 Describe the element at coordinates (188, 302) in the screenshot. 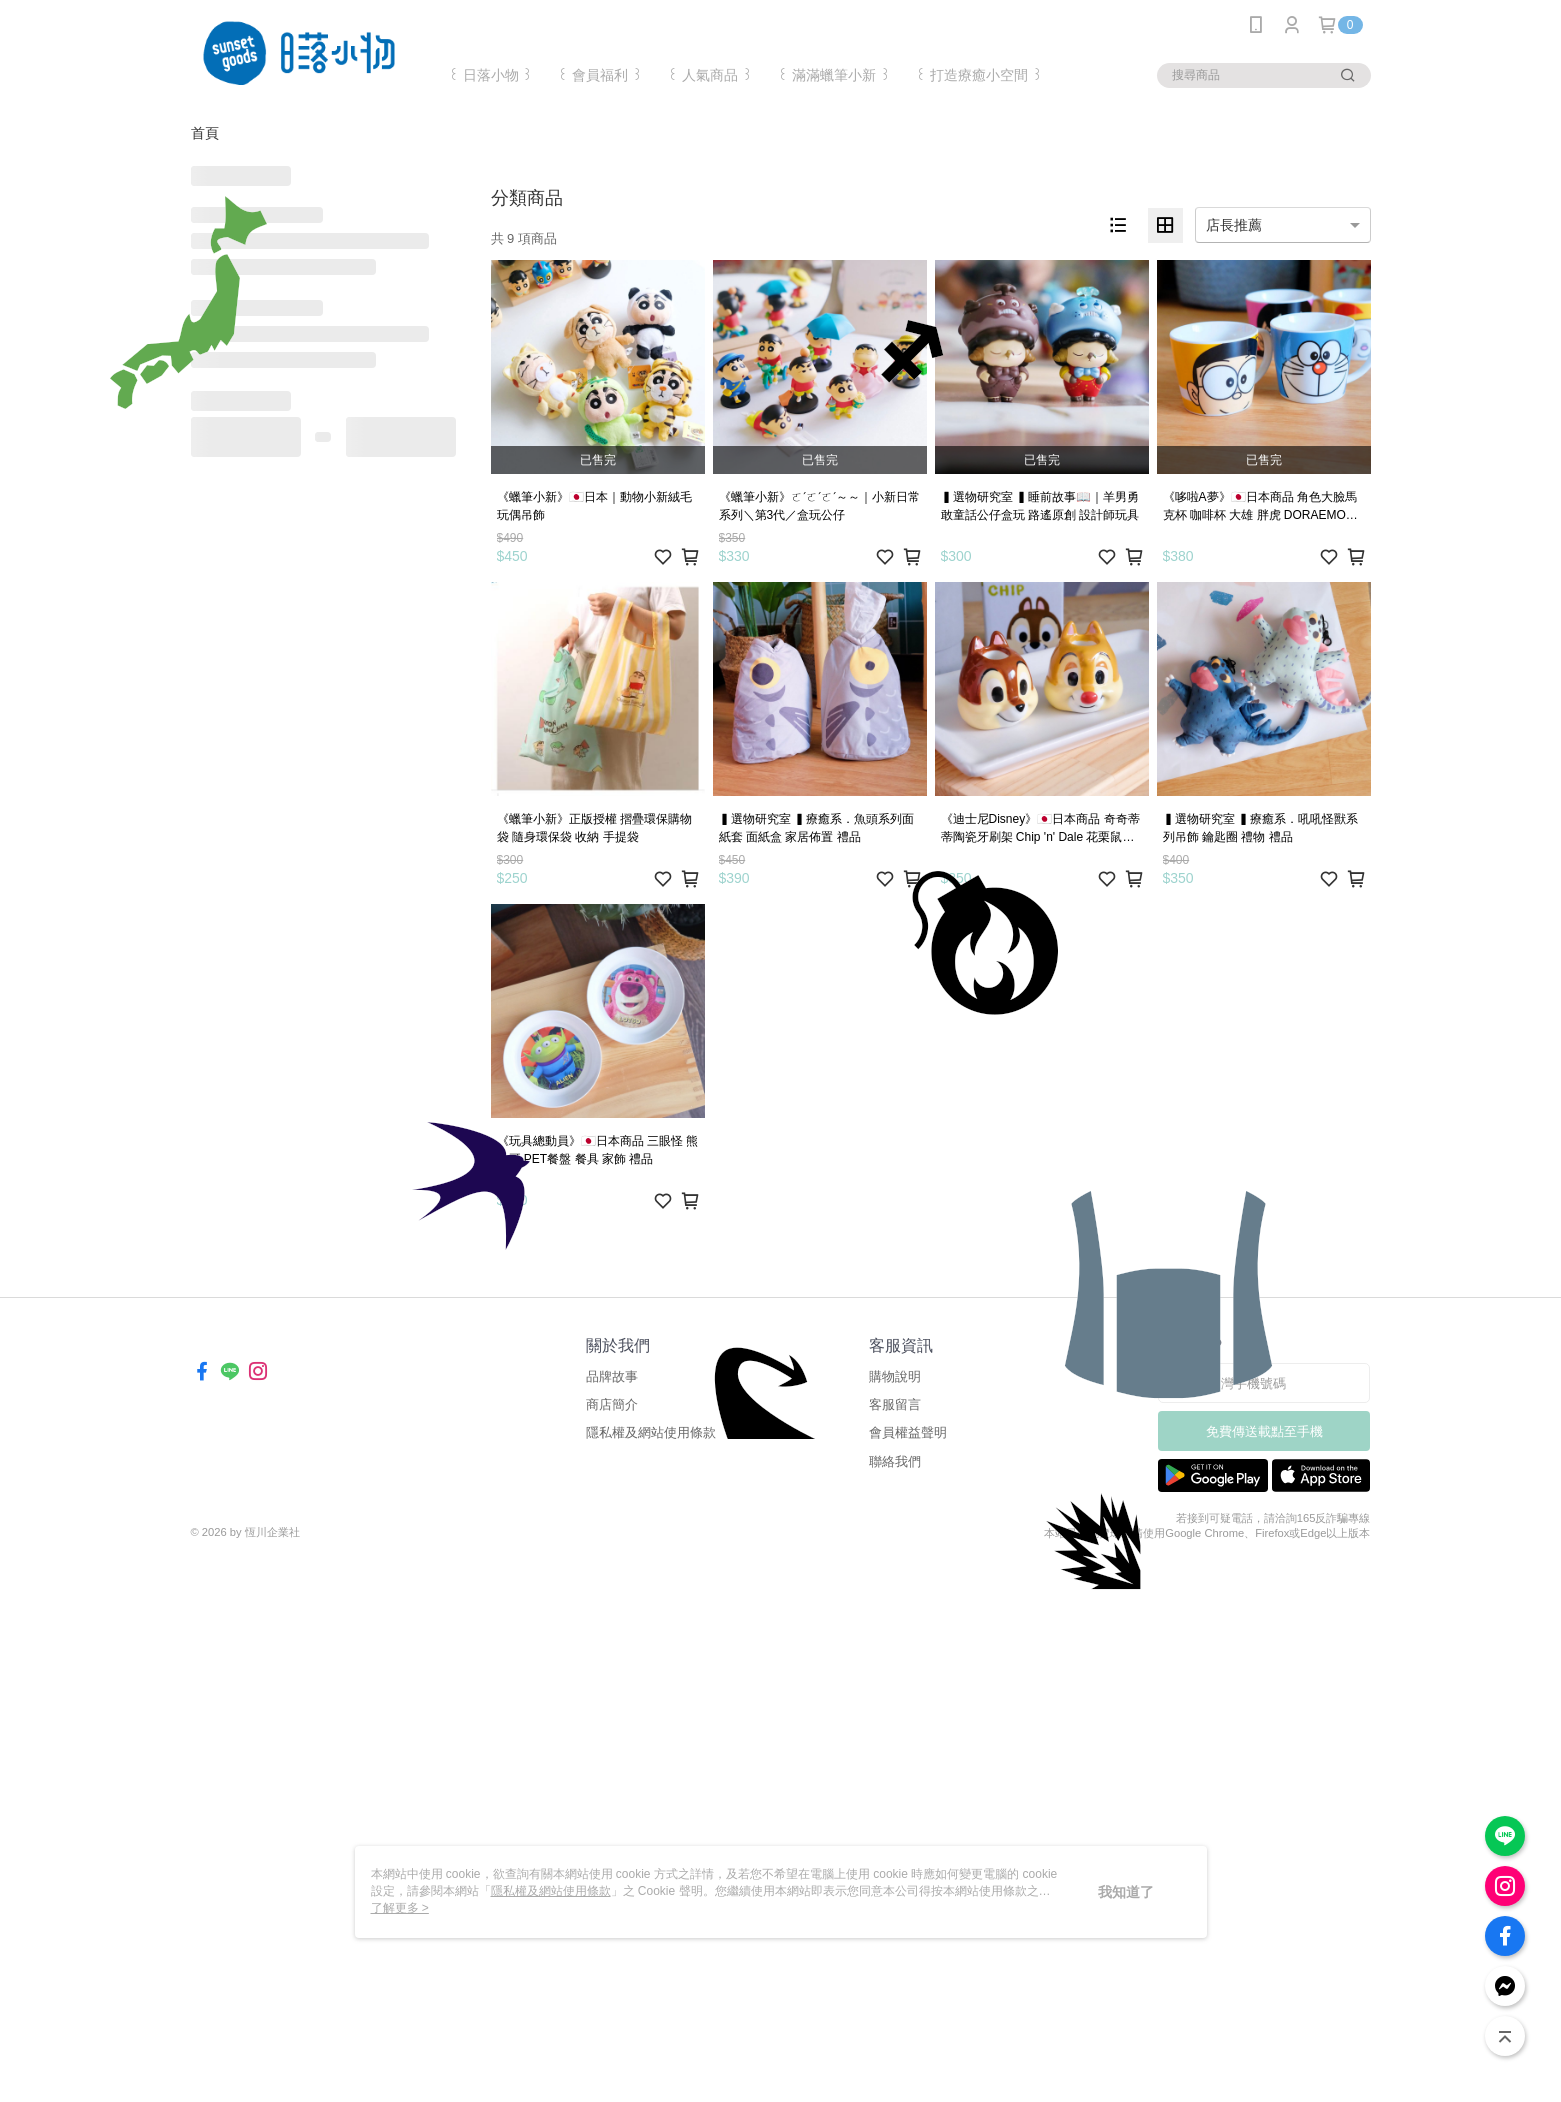

I see `select japan as your region or country` at that location.